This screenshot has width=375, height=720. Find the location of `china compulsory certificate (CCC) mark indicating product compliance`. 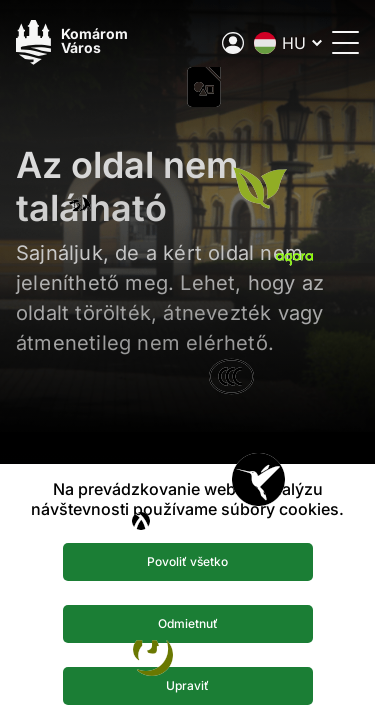

china compulsory certificate (CCC) mark indicating product compliance is located at coordinates (231, 376).